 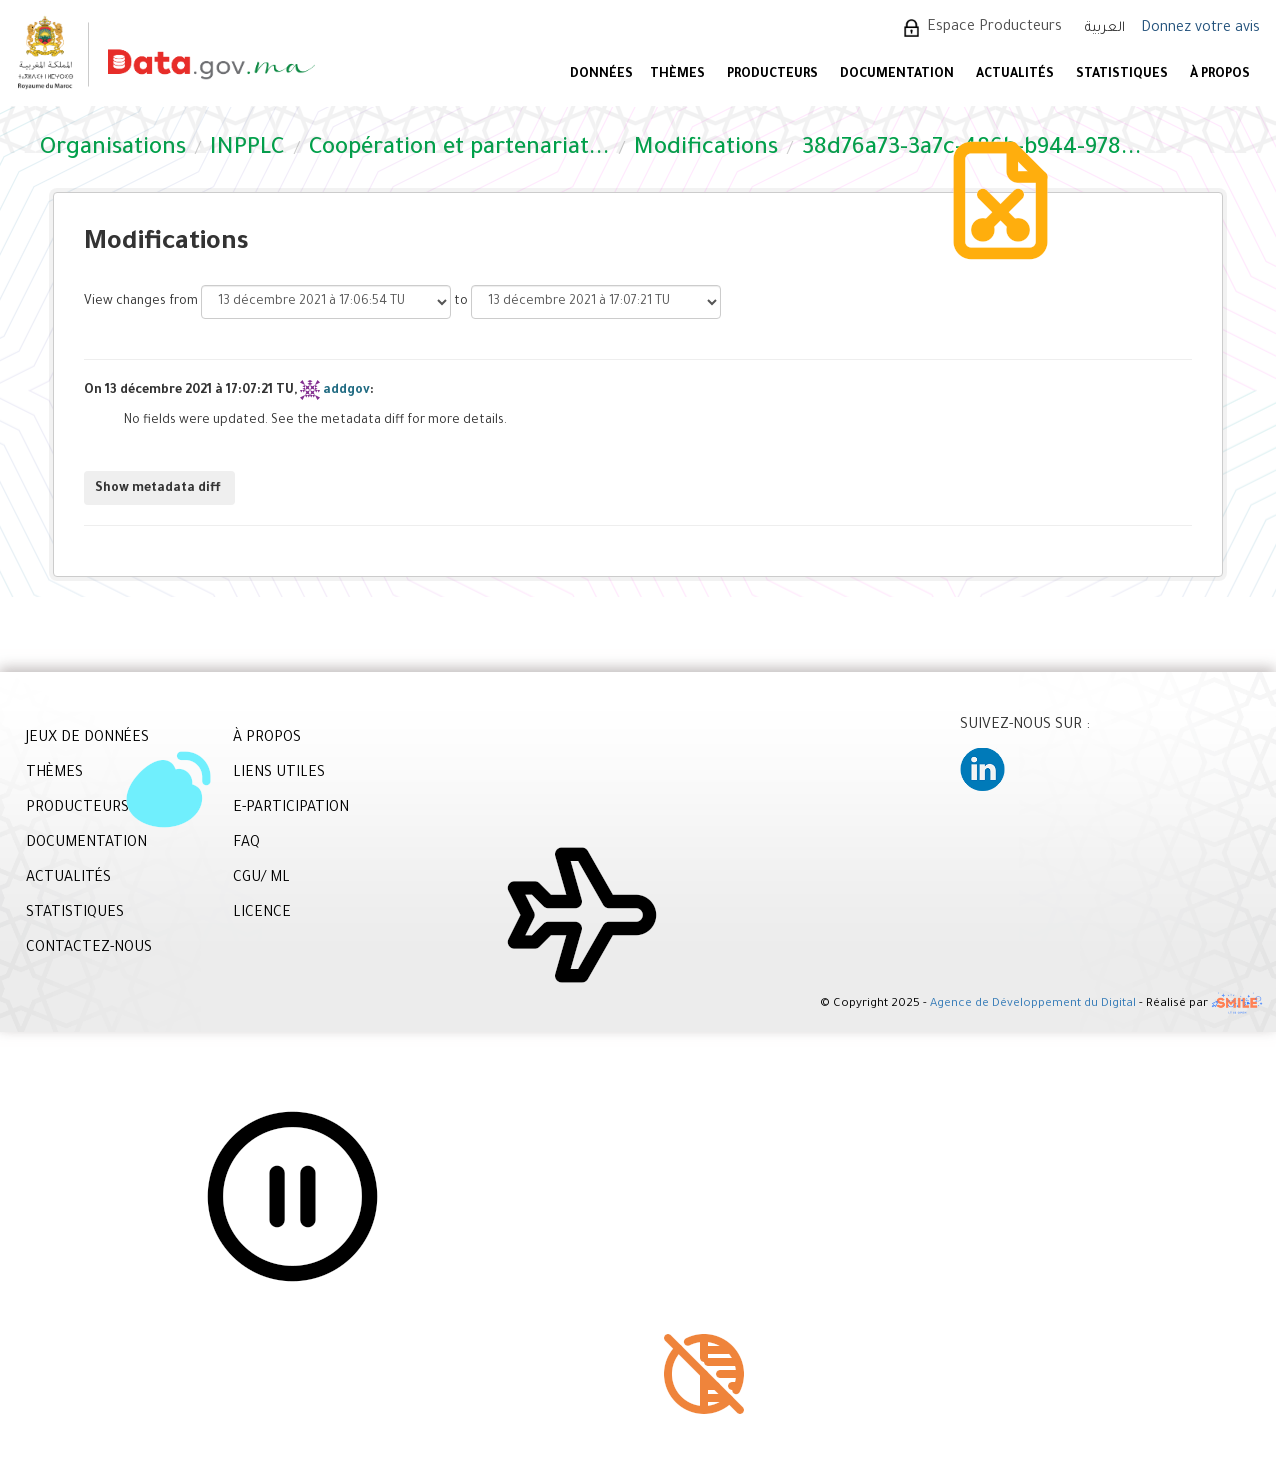 What do you see at coordinates (292, 1196) in the screenshot?
I see `pause media playback` at bounding box center [292, 1196].